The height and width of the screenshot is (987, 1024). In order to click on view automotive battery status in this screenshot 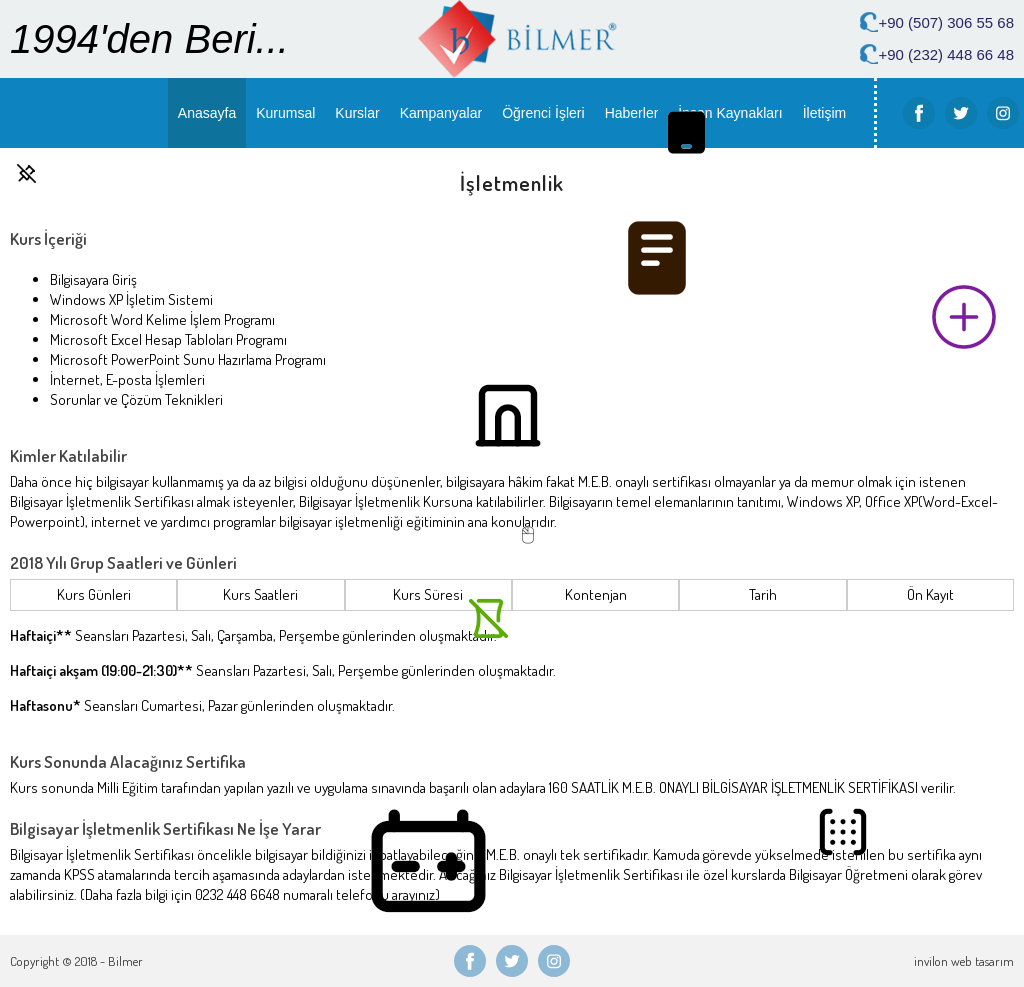, I will do `click(428, 866)`.